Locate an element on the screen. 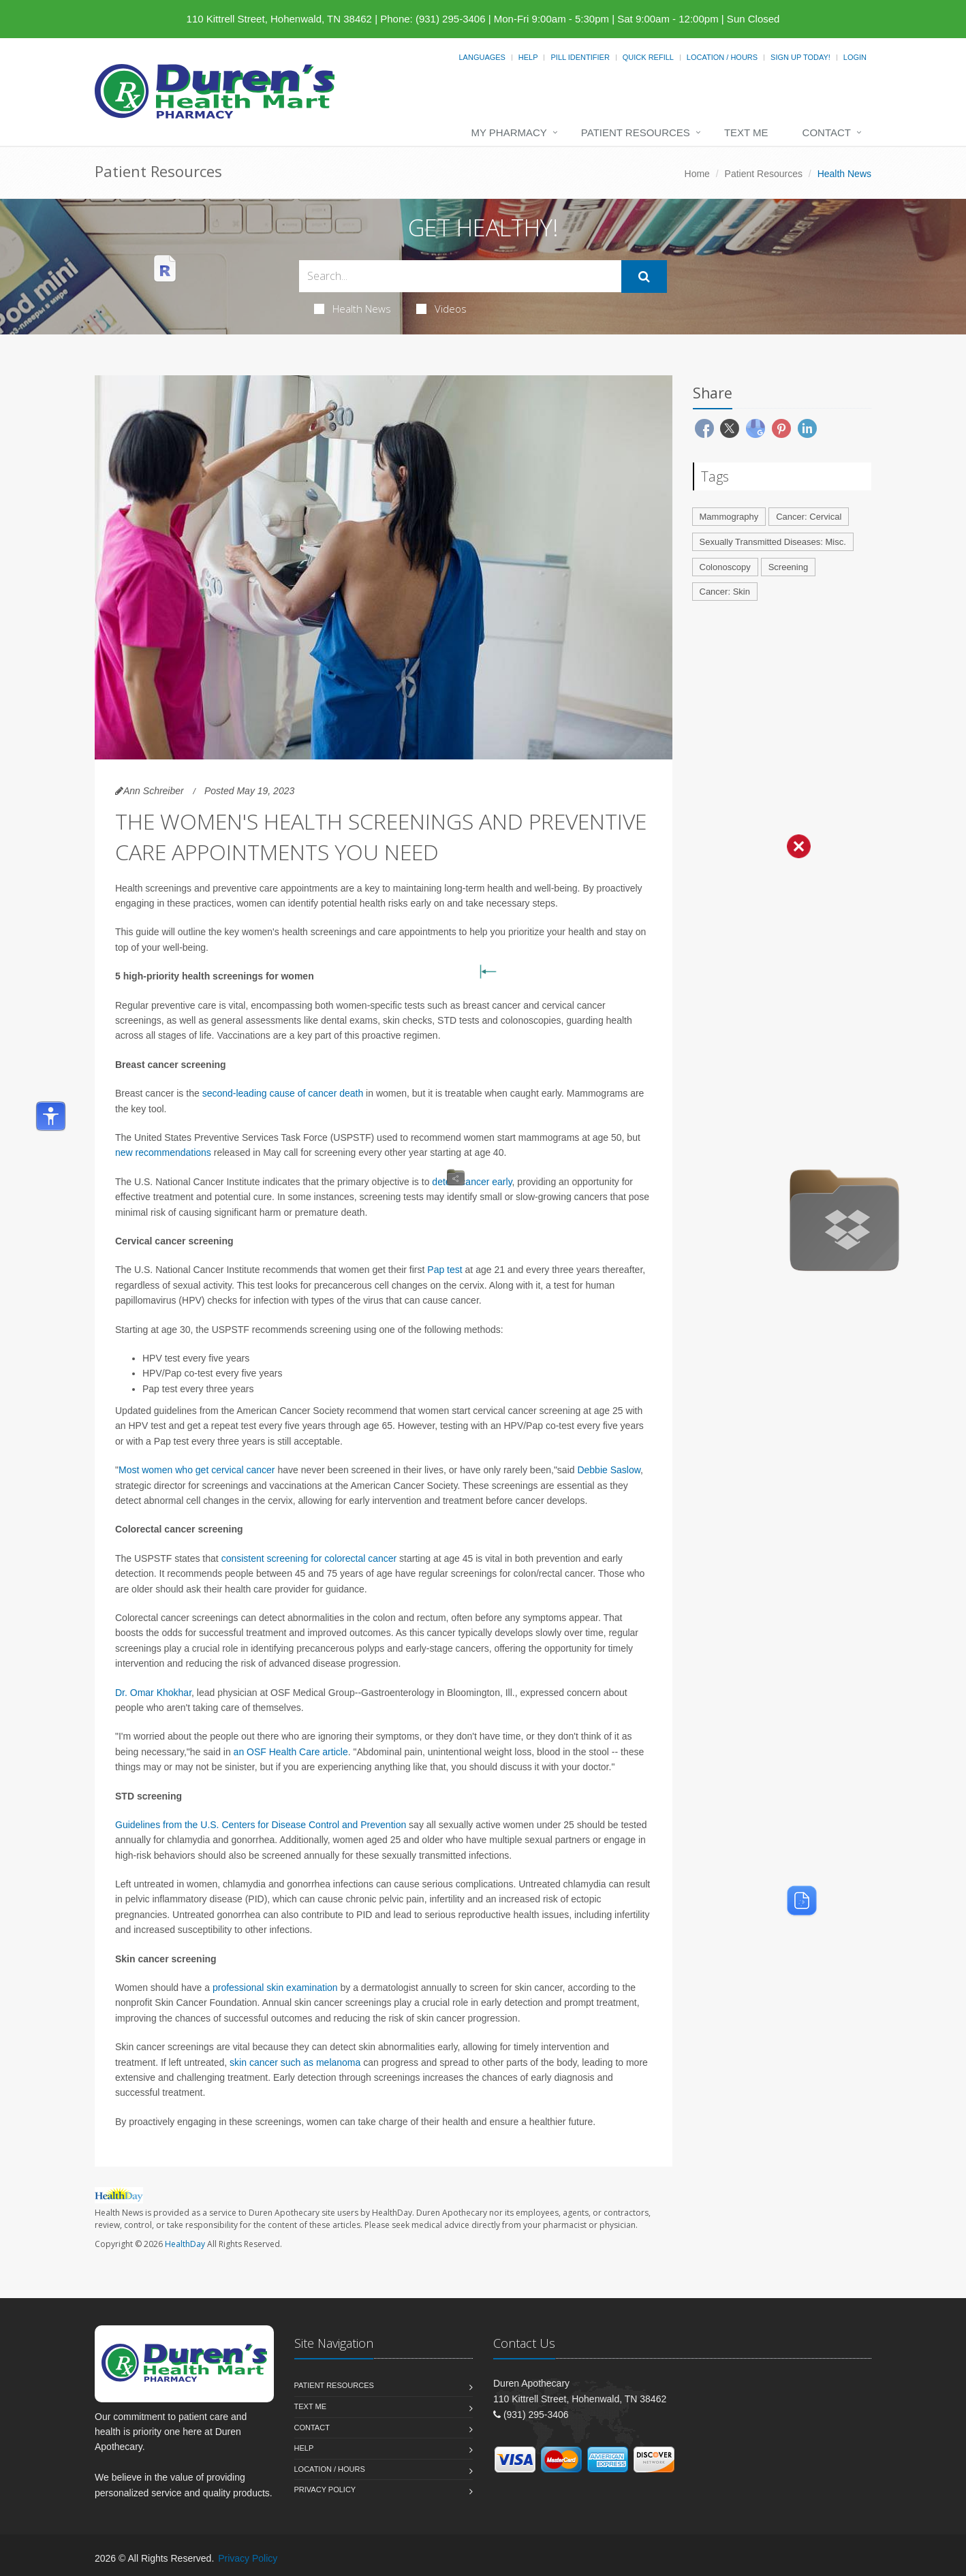 The width and height of the screenshot is (966, 2576). open accessibility settings is located at coordinates (50, 1116).